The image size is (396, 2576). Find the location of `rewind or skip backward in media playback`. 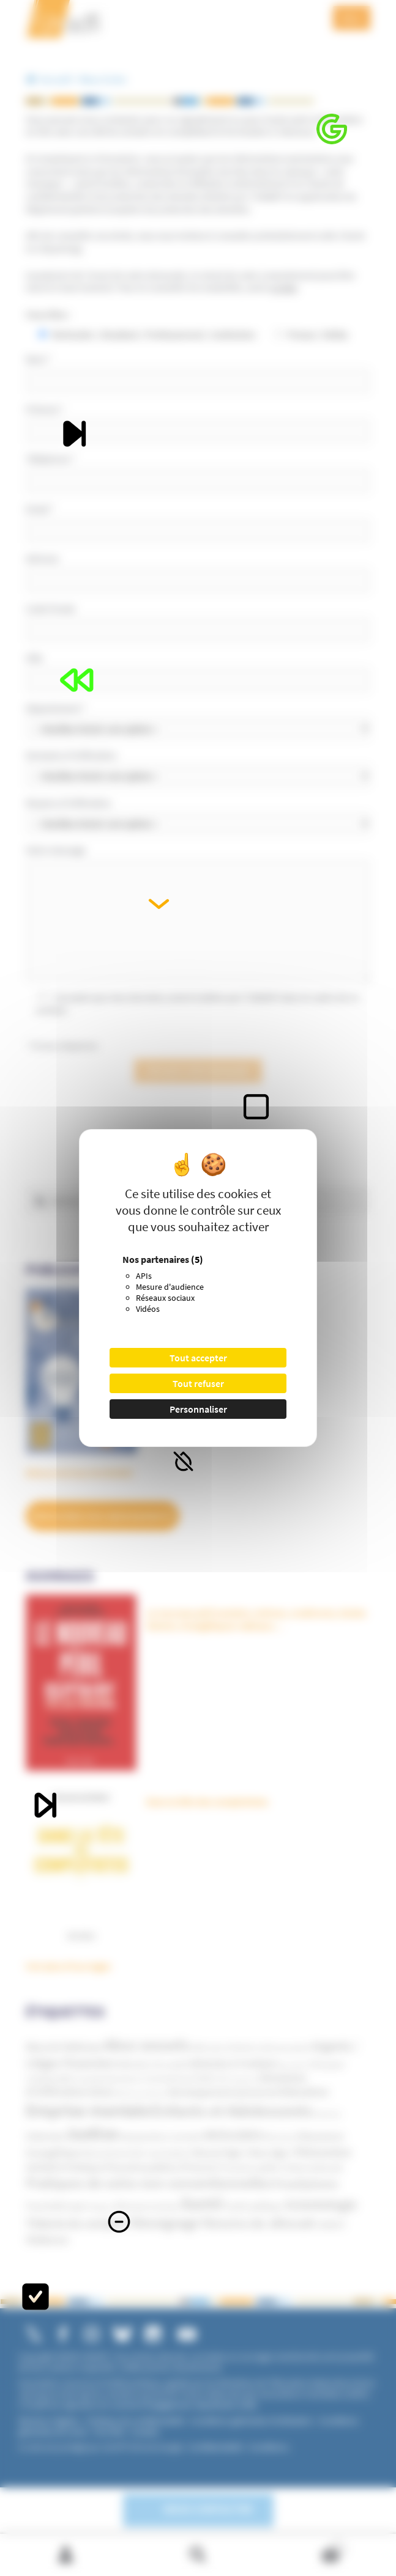

rewind or skip backward in media playback is located at coordinates (78, 680).